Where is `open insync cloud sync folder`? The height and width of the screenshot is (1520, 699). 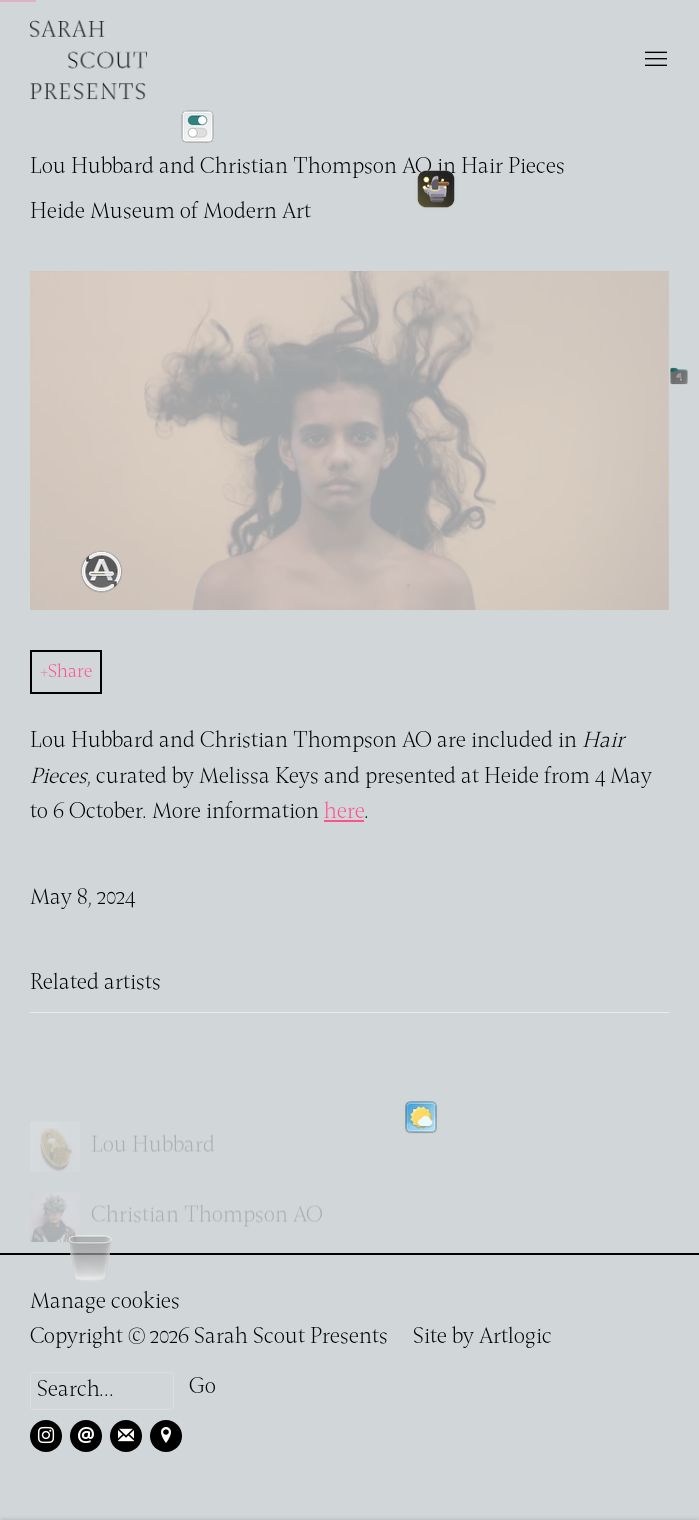
open insync cloud sync folder is located at coordinates (679, 376).